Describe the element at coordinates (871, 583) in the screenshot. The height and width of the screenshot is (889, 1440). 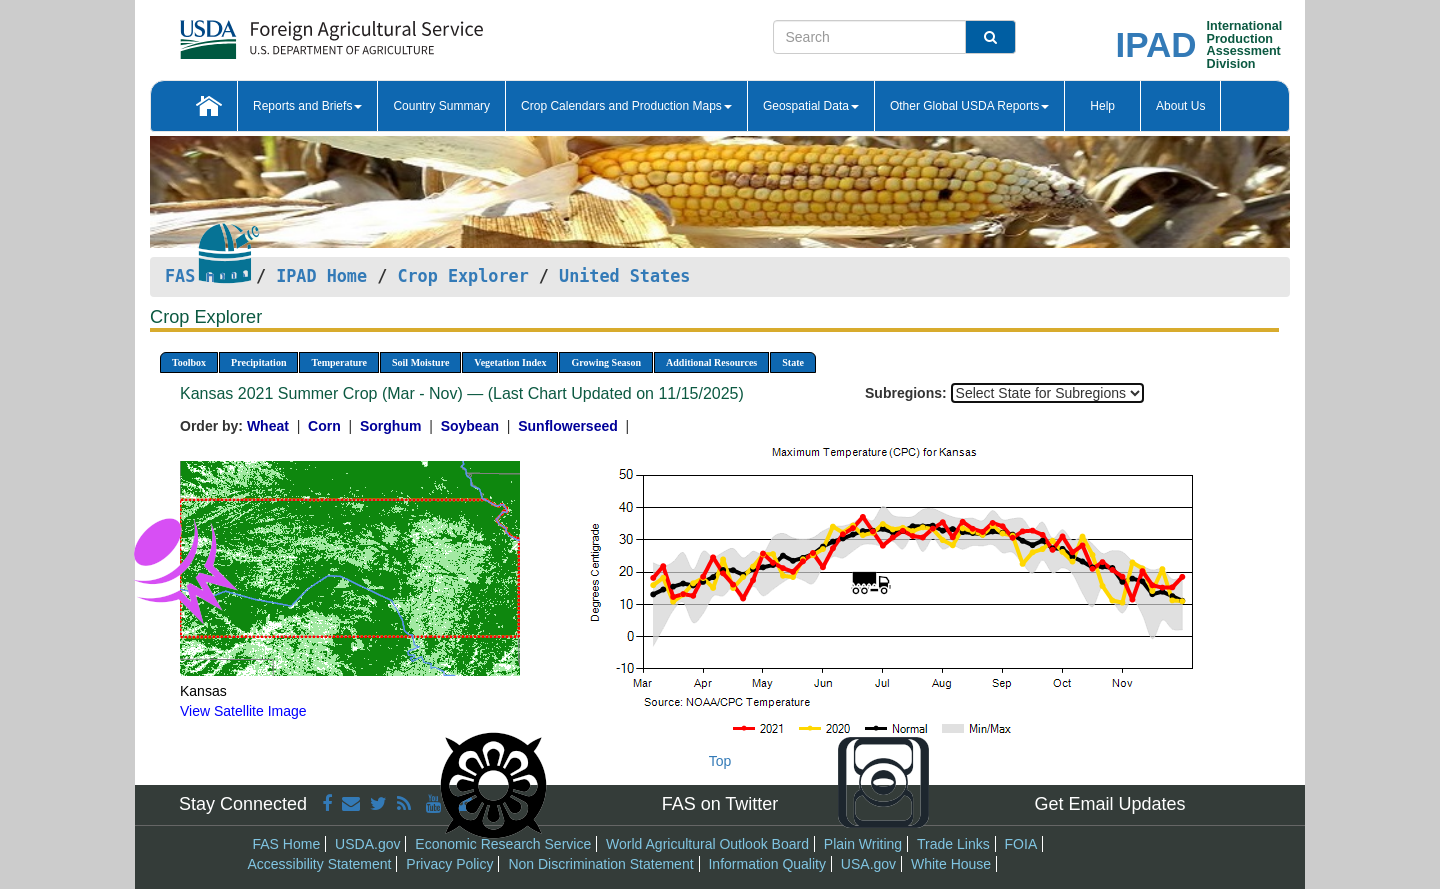
I see `track your delivery or shipment` at that location.